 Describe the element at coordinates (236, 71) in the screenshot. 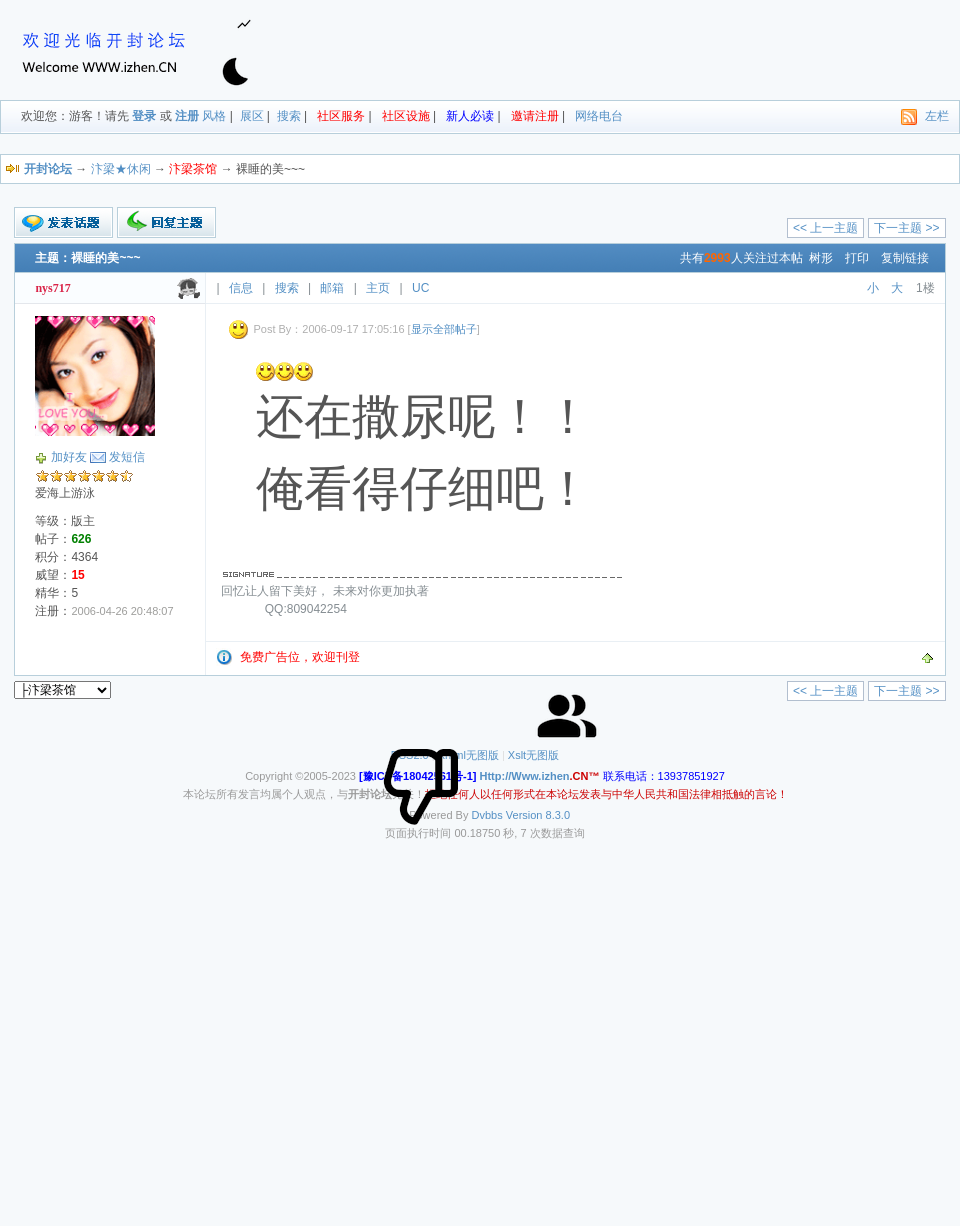

I see `enable bedtime or sleep mode` at that location.